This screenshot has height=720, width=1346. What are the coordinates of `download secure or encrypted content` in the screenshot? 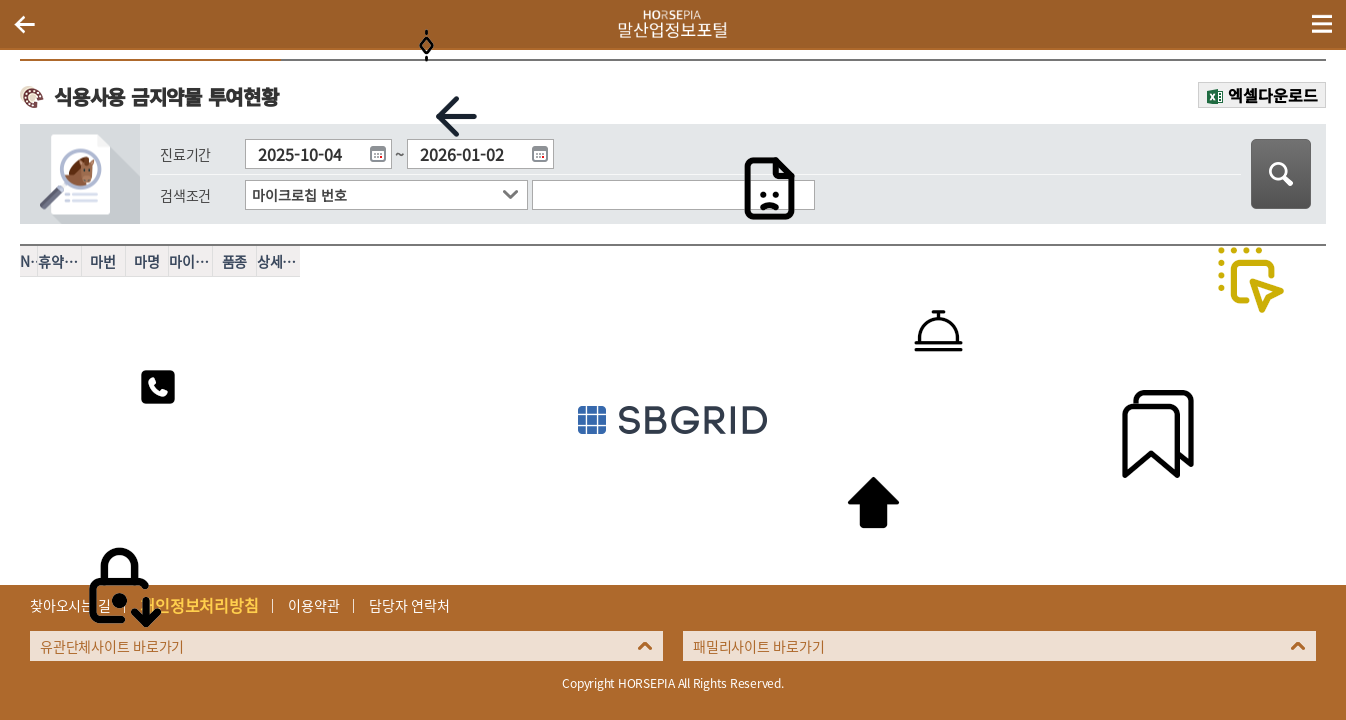 It's located at (119, 585).